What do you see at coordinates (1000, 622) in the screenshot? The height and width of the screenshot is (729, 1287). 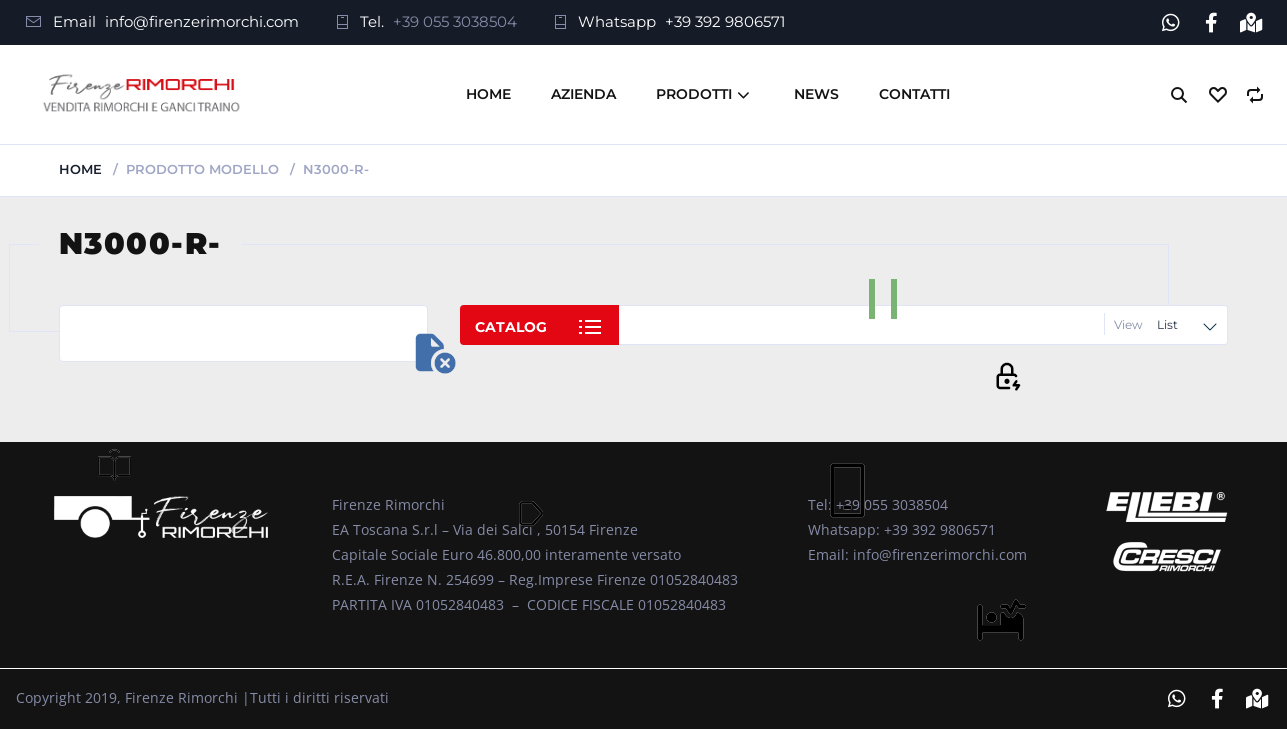 I see `view patient procedures or medical records` at bounding box center [1000, 622].